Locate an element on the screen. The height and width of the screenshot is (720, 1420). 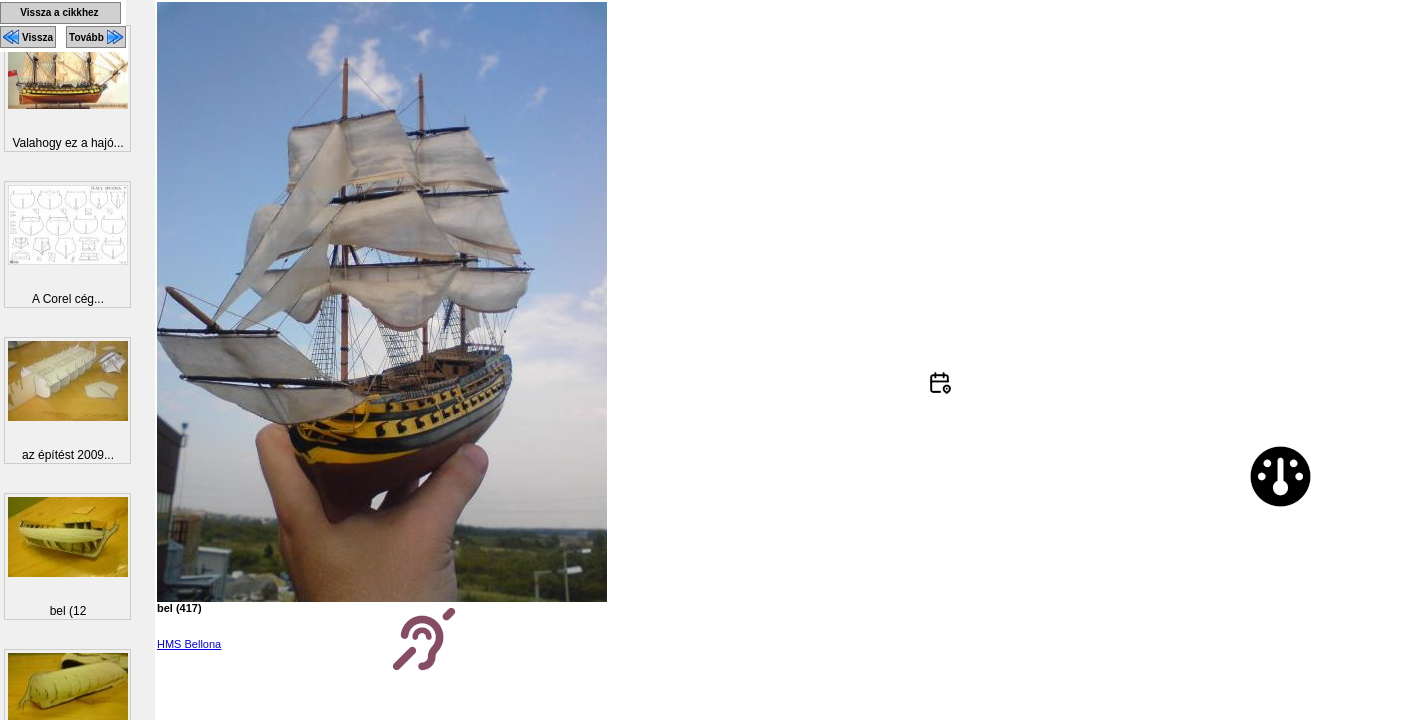
view dashboard or control panel is located at coordinates (1280, 476).